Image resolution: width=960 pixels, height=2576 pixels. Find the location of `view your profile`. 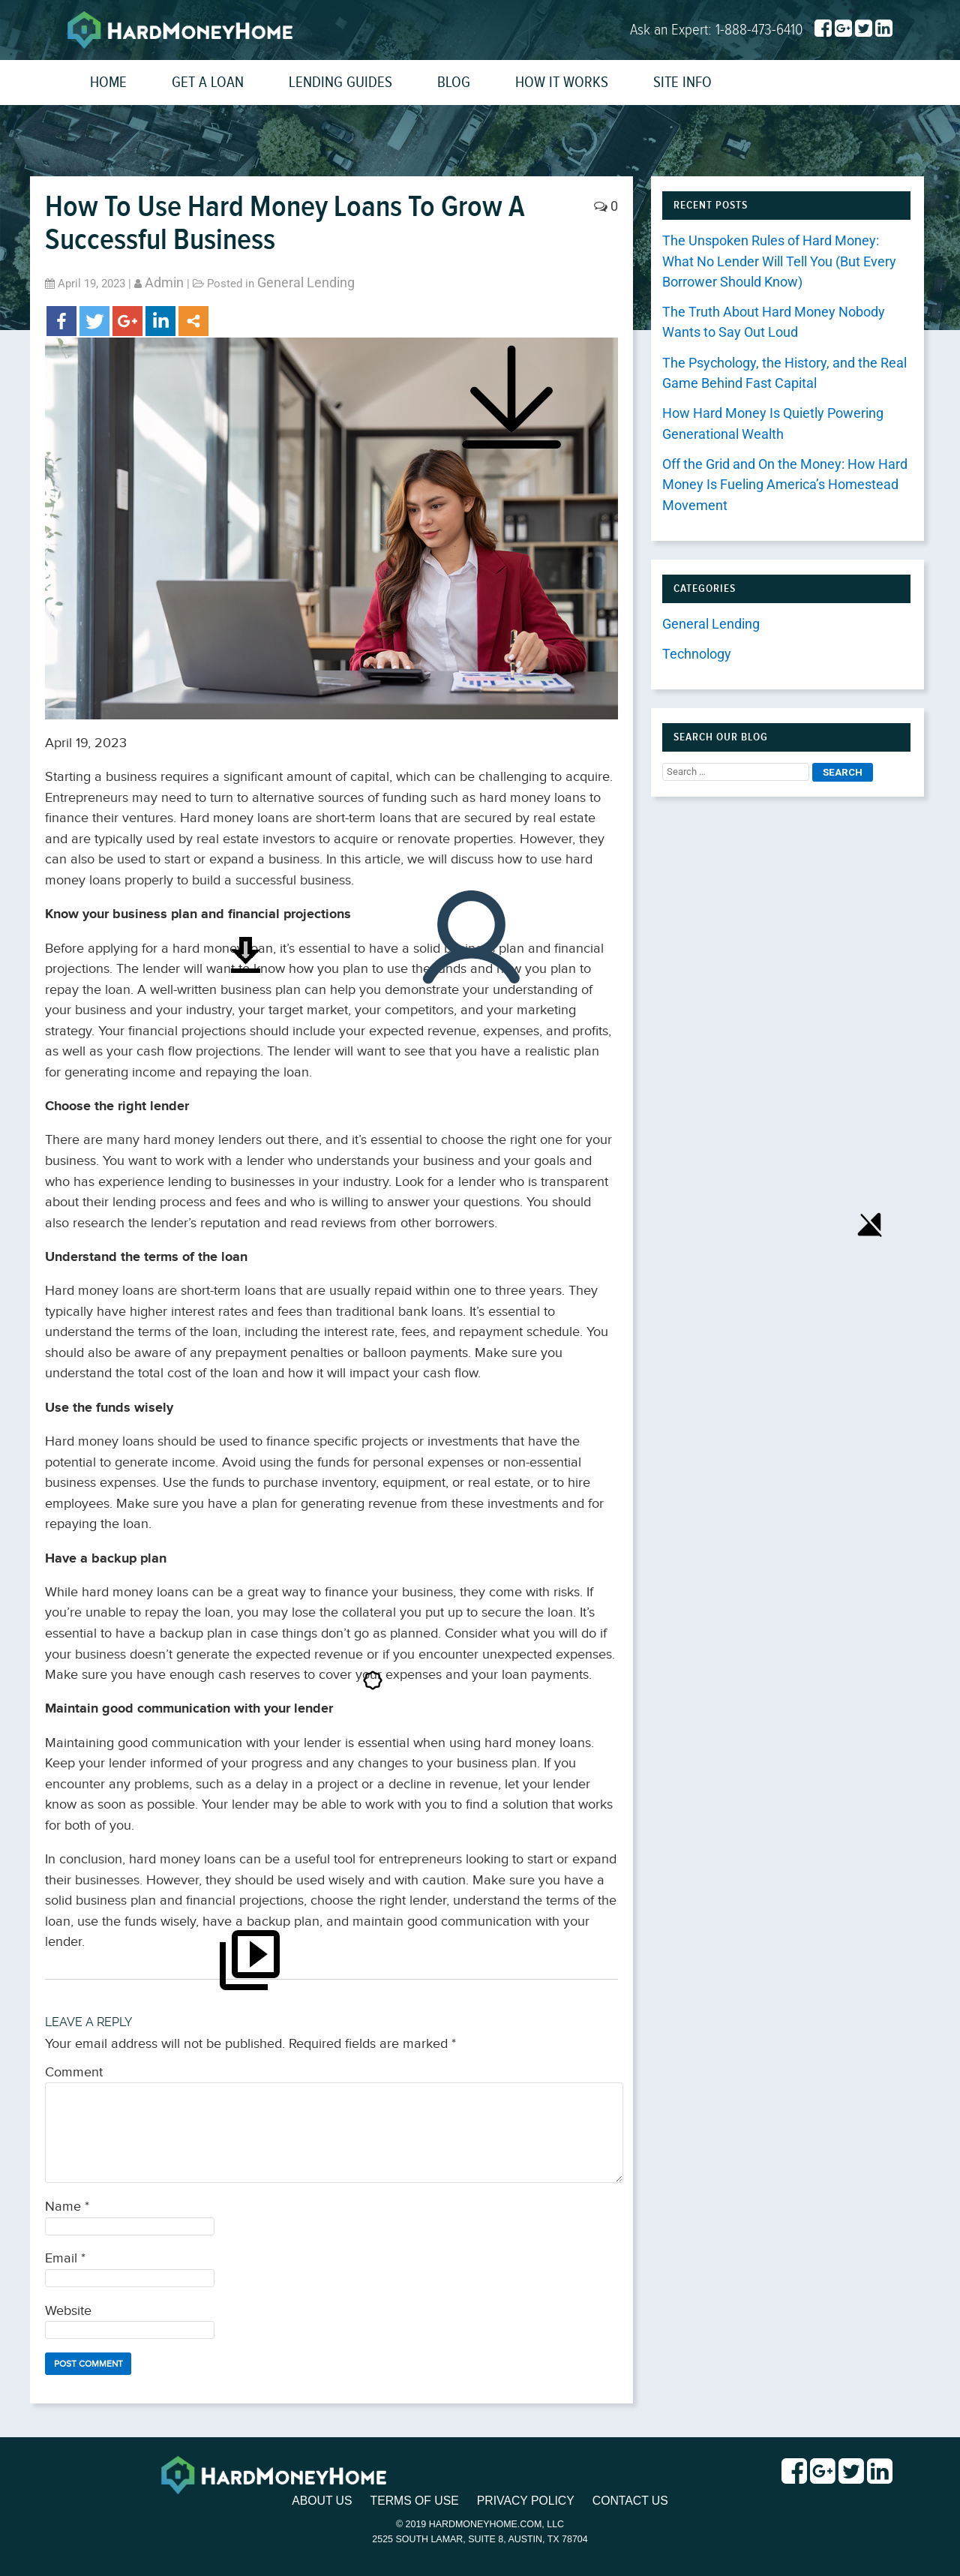

view your profile is located at coordinates (471, 938).